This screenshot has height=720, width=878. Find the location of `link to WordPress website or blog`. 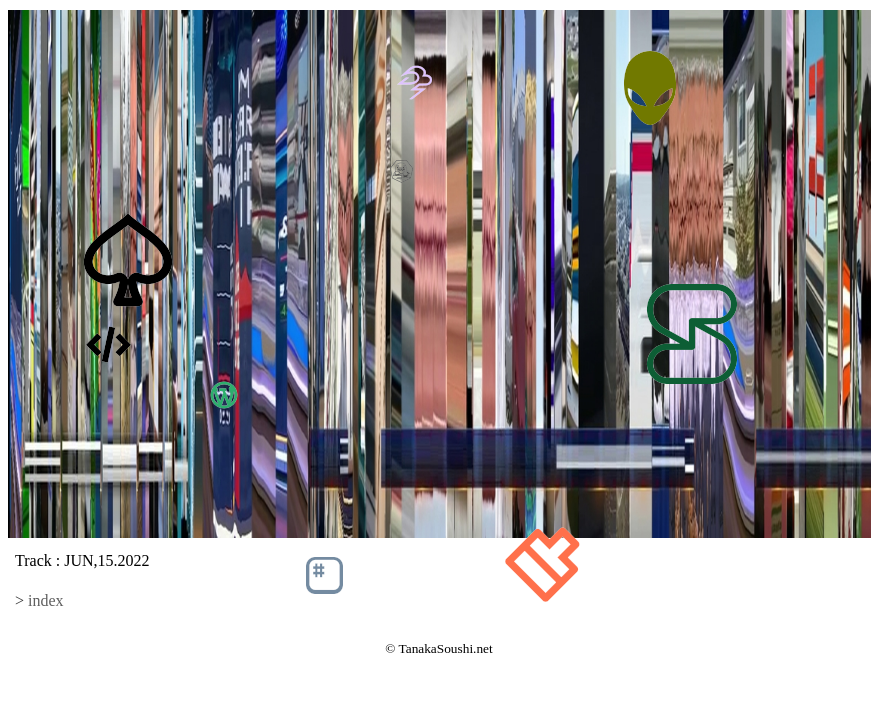

link to WordPress website or blog is located at coordinates (224, 395).